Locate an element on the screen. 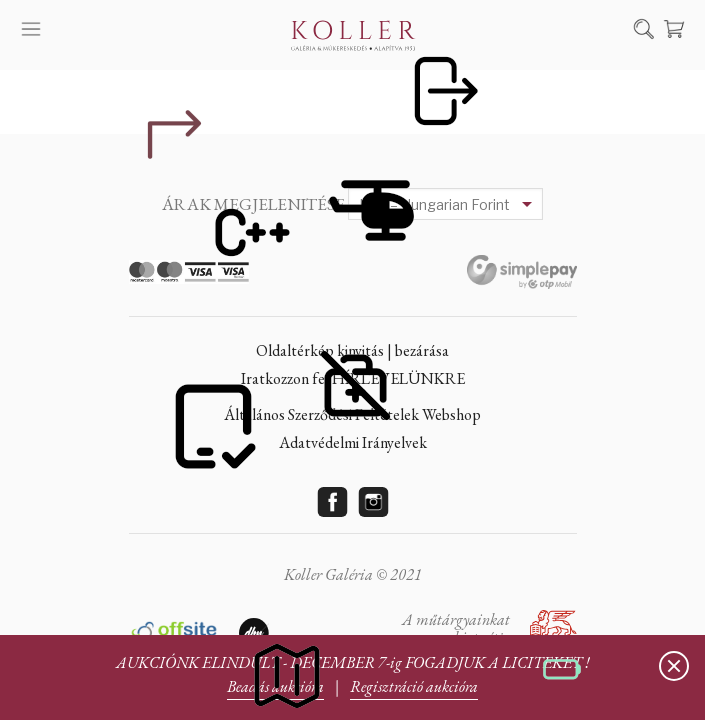 This screenshot has height=720, width=705. indicates empty battery status is located at coordinates (562, 668).